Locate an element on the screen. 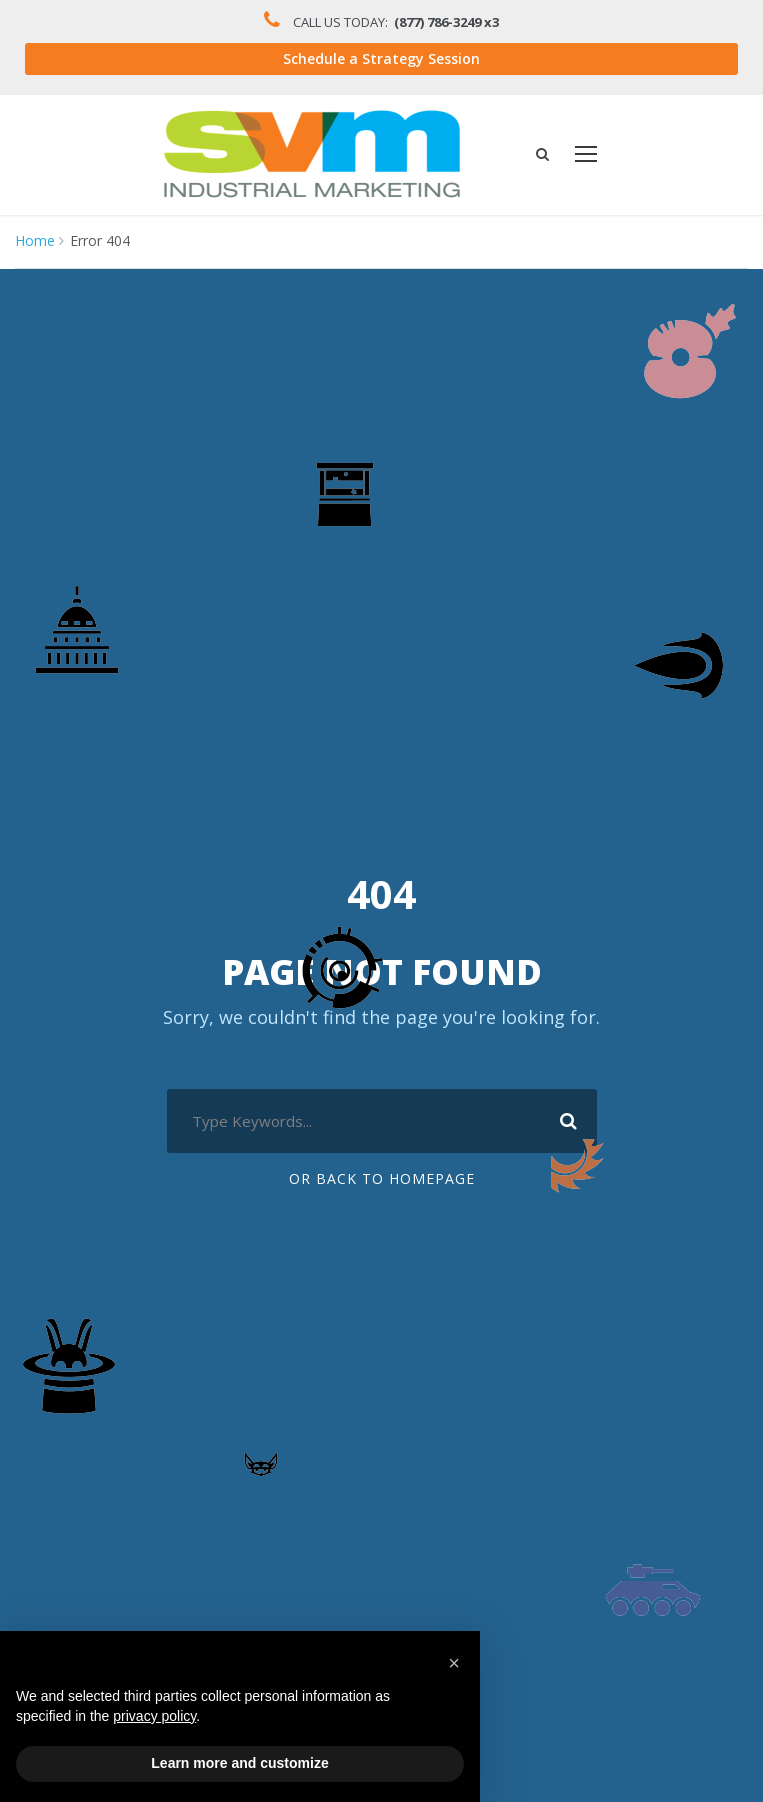 This screenshot has width=763, height=1802. equip or select a saw blade weapon is located at coordinates (578, 1166).